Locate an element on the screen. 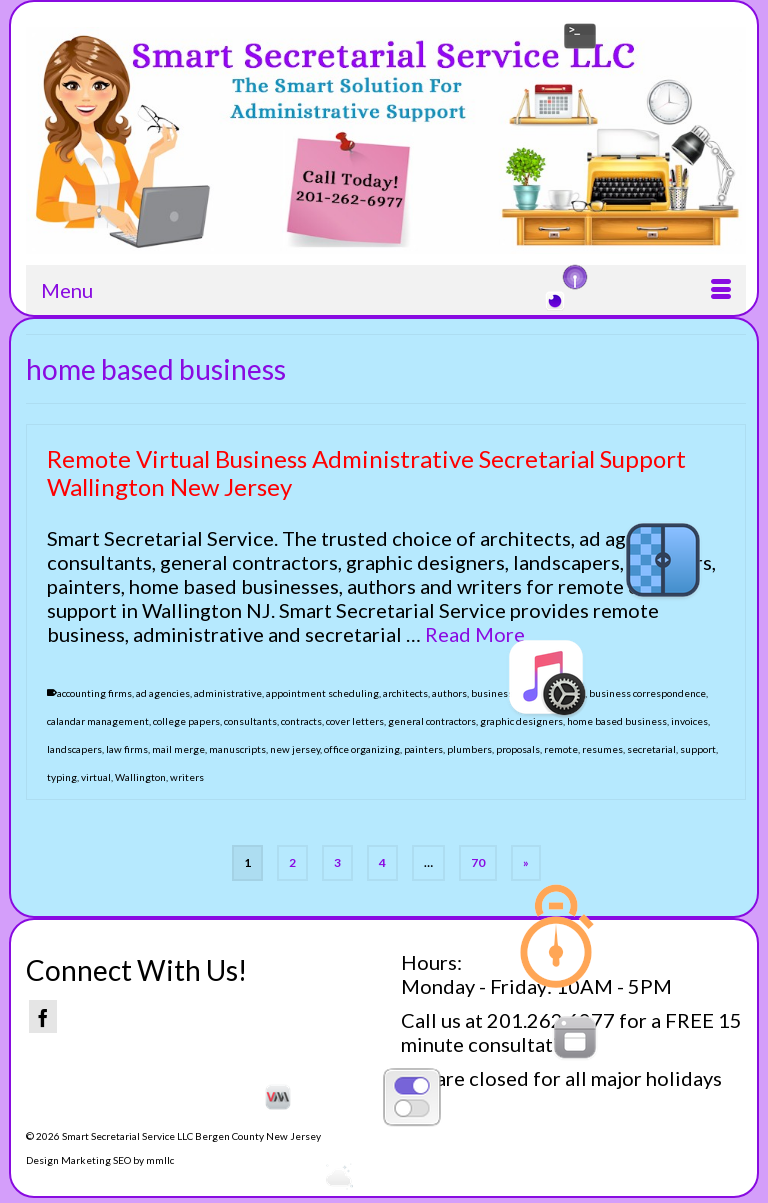 The image size is (768, 1203). indicates overcast or cloudy conditions at night is located at coordinates (339, 1176).